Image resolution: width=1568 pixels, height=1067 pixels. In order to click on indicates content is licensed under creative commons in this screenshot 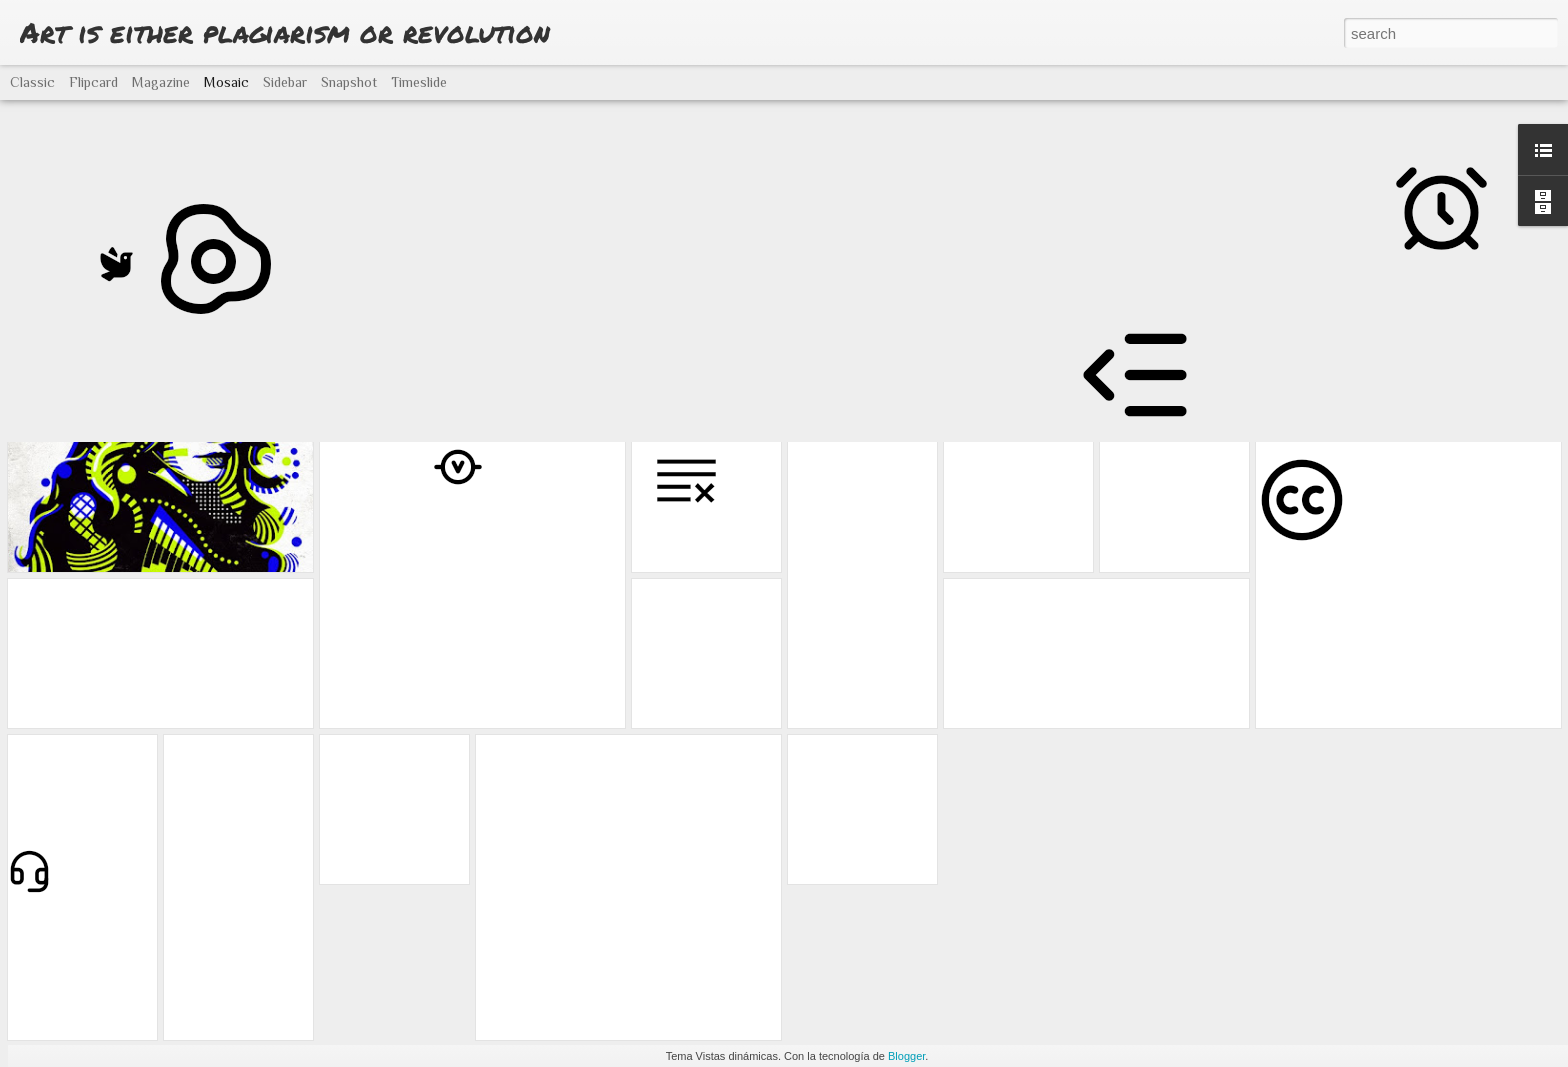, I will do `click(1302, 500)`.